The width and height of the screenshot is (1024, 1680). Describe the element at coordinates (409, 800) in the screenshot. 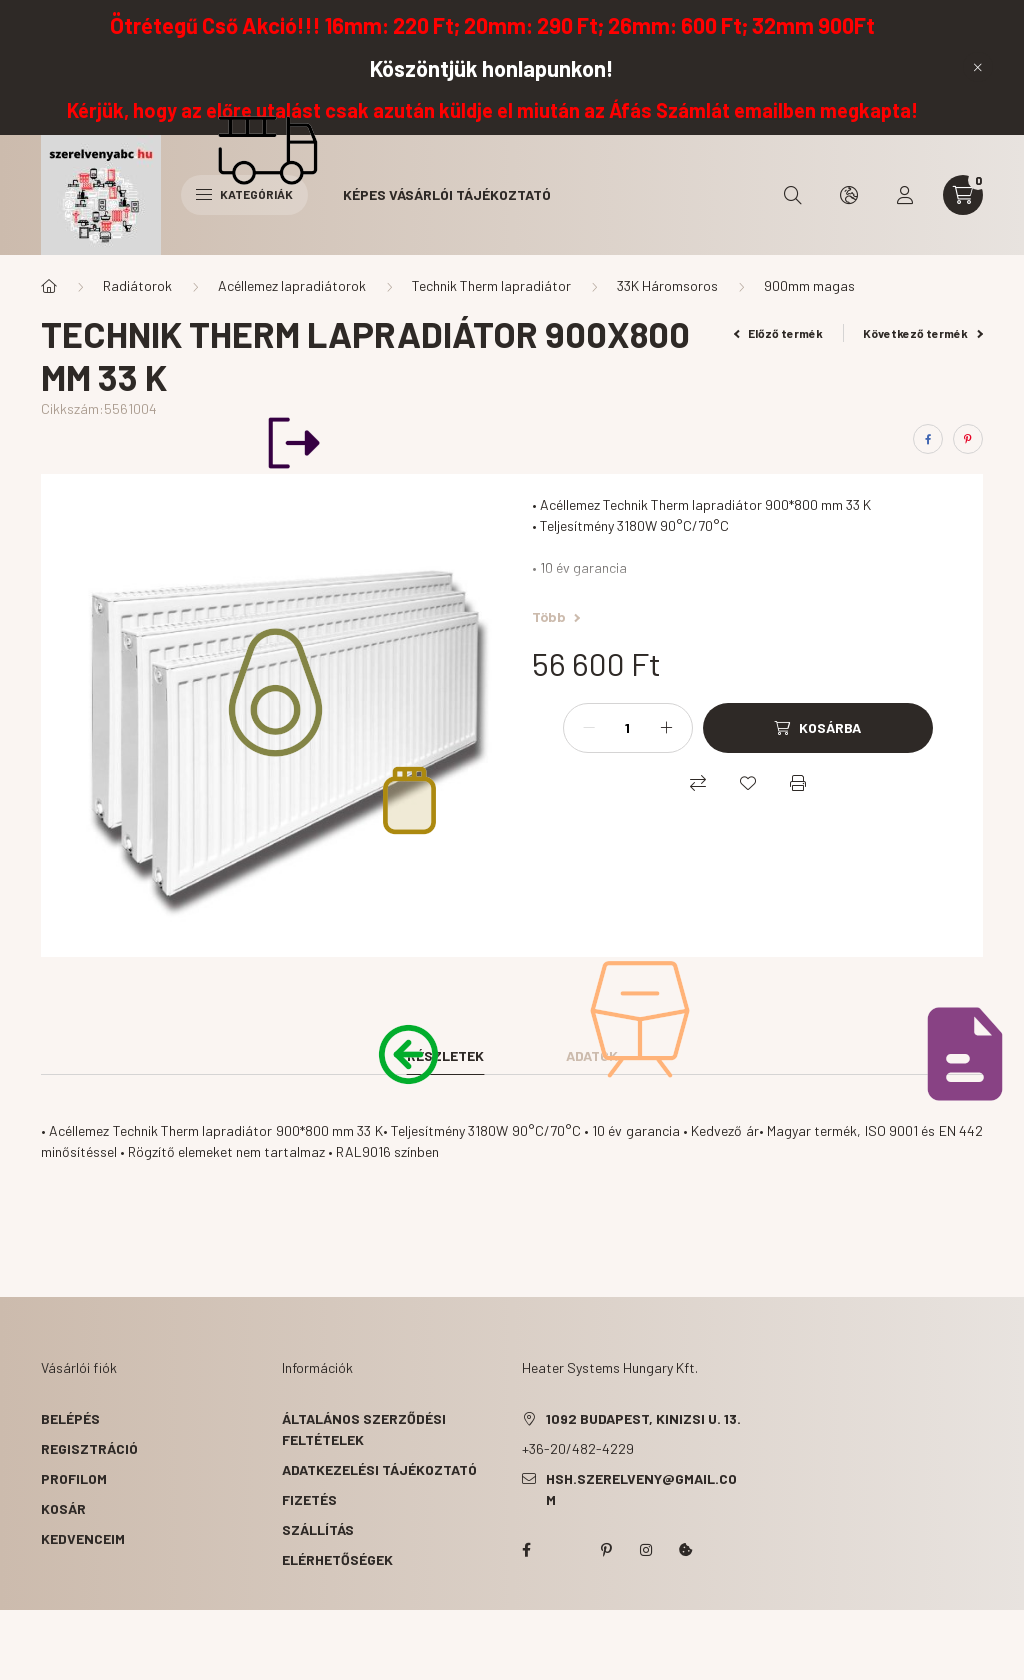

I see `store or manage saved items` at that location.